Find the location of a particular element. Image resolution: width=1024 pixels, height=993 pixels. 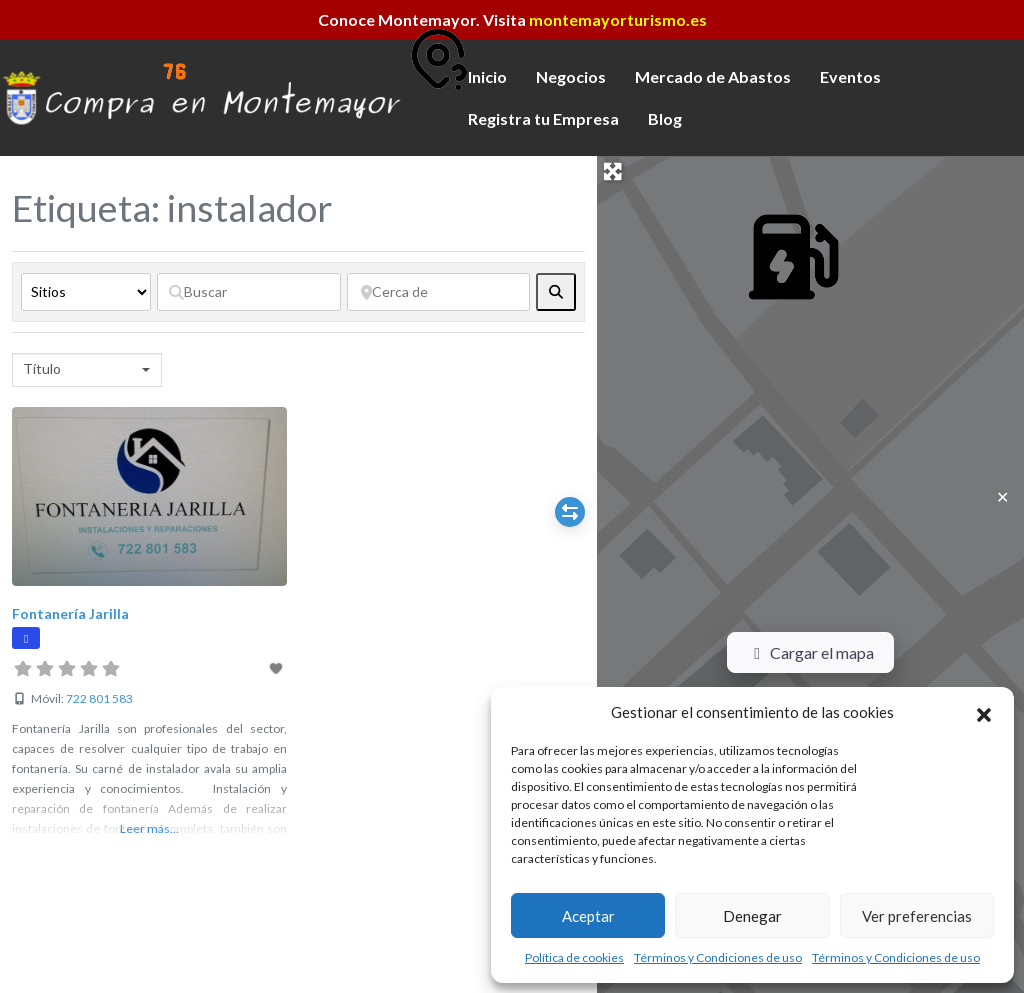

find nearby EV charging stations is located at coordinates (796, 257).